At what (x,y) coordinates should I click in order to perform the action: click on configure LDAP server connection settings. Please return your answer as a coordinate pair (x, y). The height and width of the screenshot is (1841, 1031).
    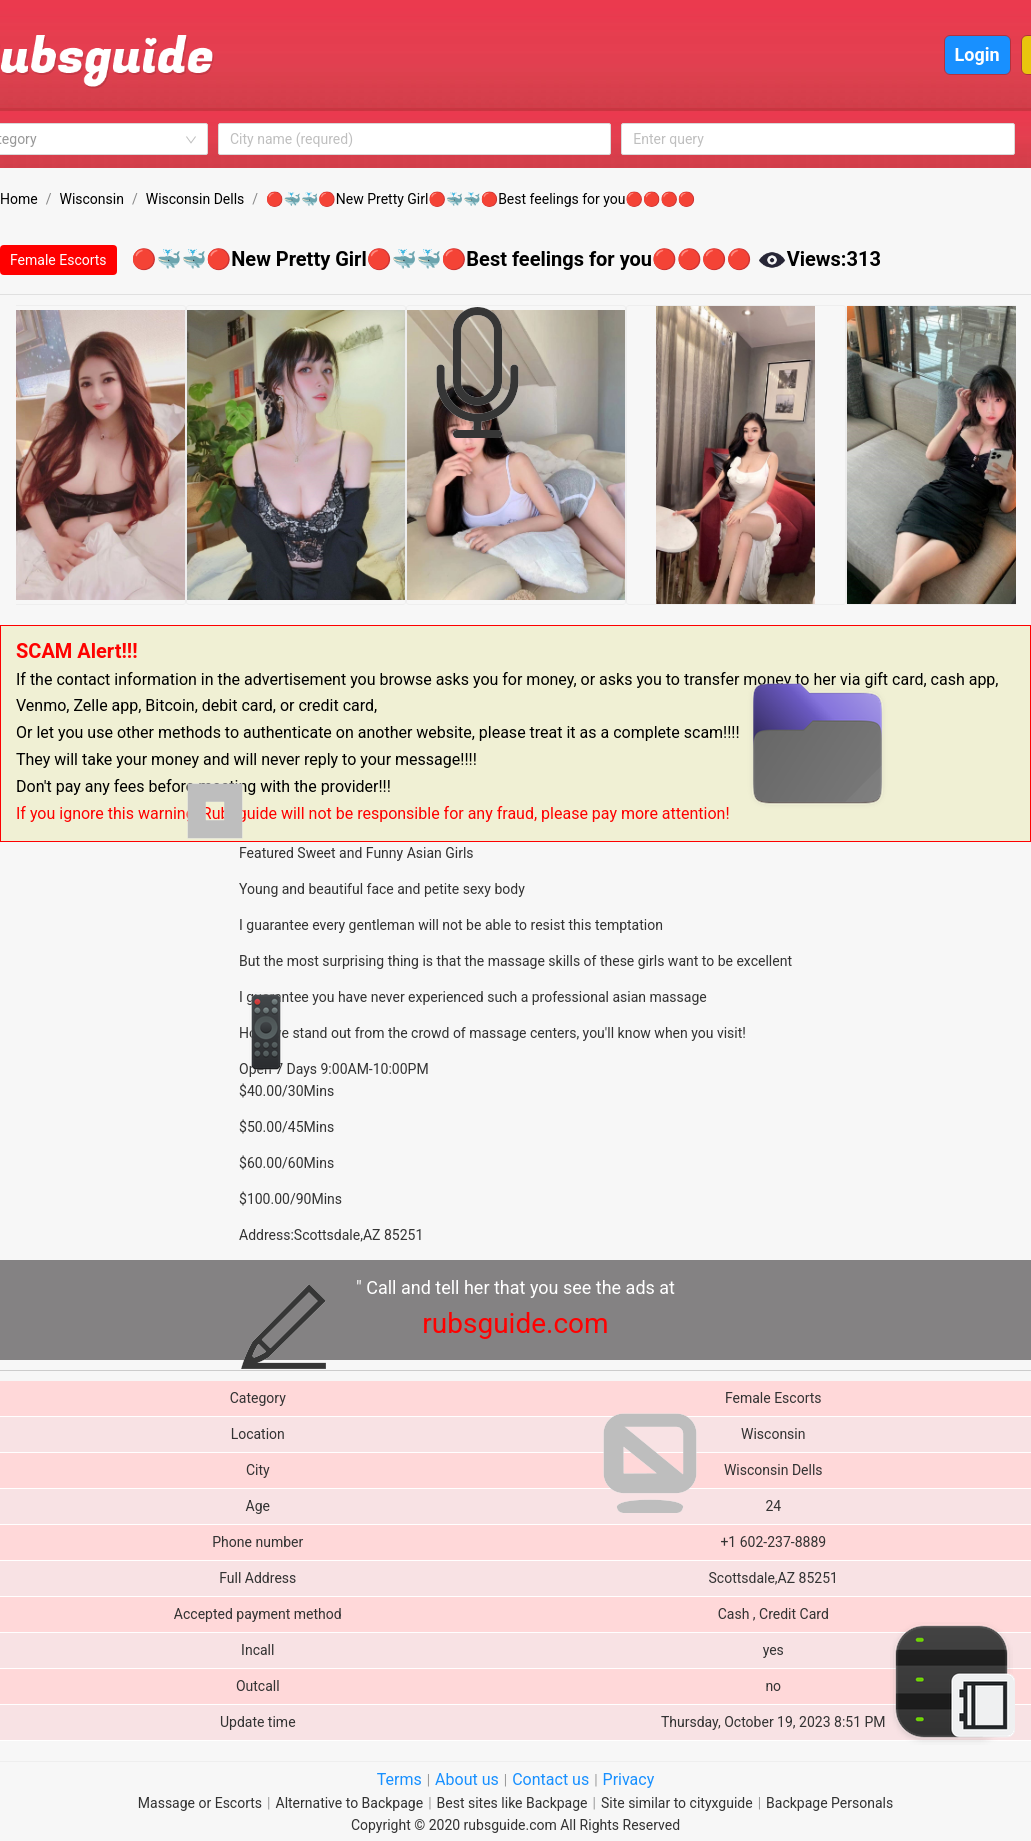
    Looking at the image, I should click on (952, 1683).